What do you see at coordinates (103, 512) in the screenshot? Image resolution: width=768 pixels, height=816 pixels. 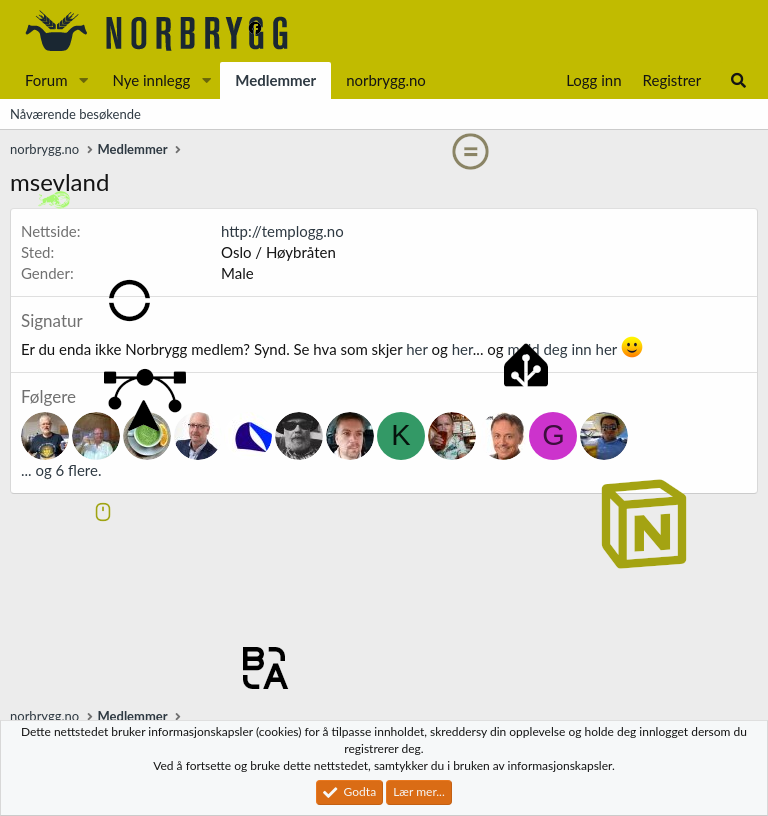 I see `indicates mouse input device connected` at bounding box center [103, 512].